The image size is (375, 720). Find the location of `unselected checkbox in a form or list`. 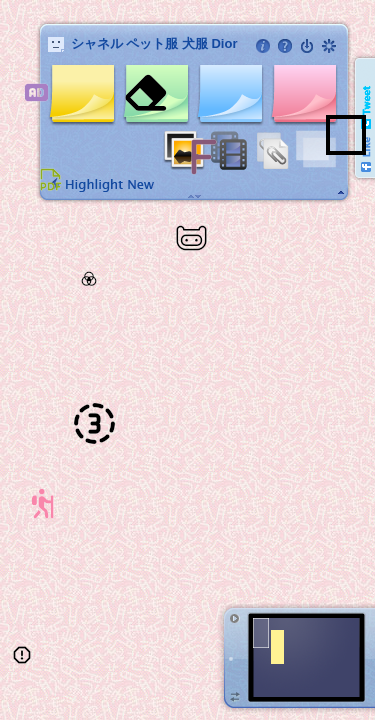

unselected checkbox in a form or list is located at coordinates (346, 135).